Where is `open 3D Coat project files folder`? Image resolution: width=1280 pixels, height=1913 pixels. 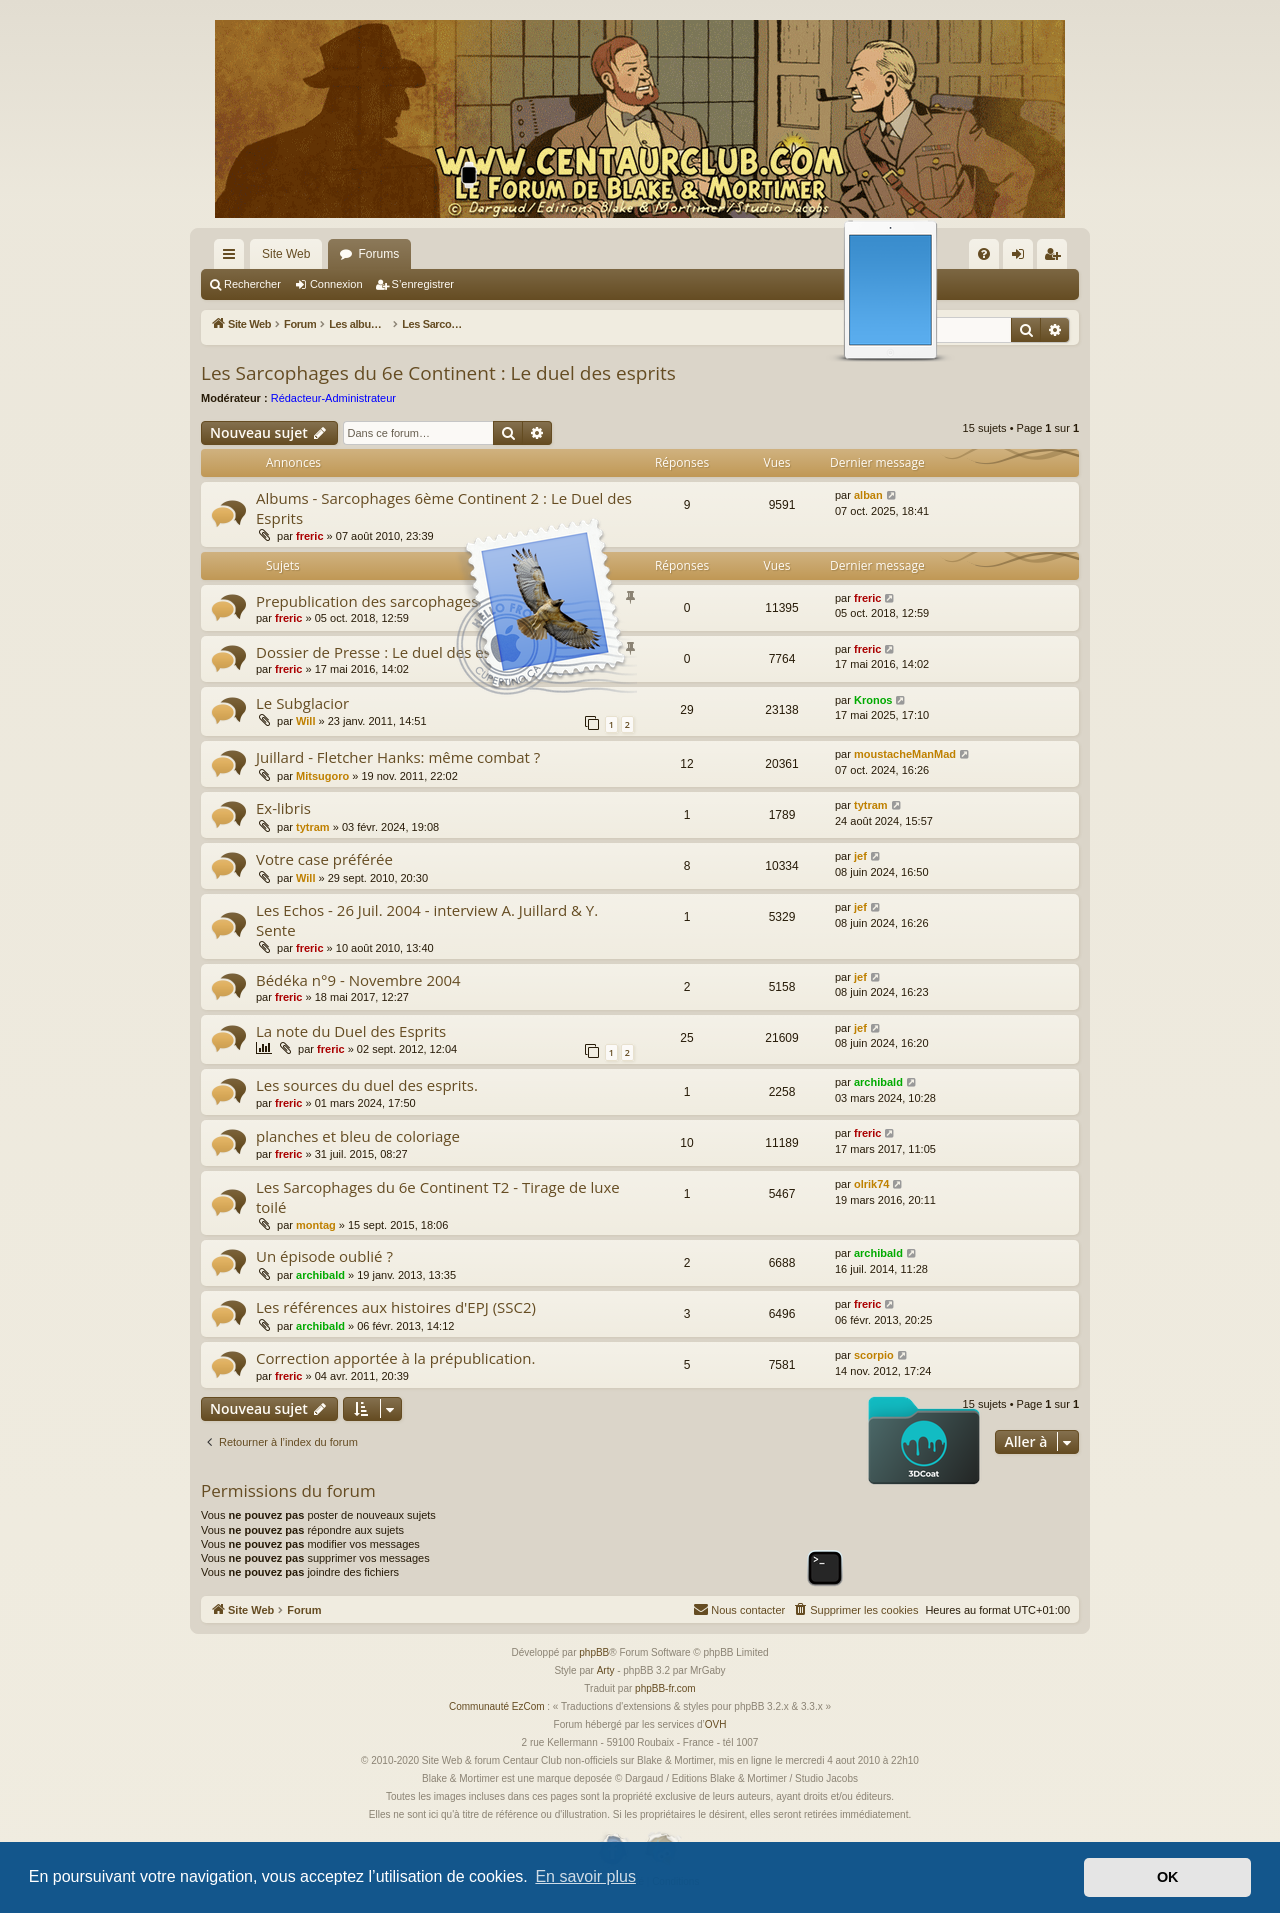
open 3D Coat project files folder is located at coordinates (923, 1443).